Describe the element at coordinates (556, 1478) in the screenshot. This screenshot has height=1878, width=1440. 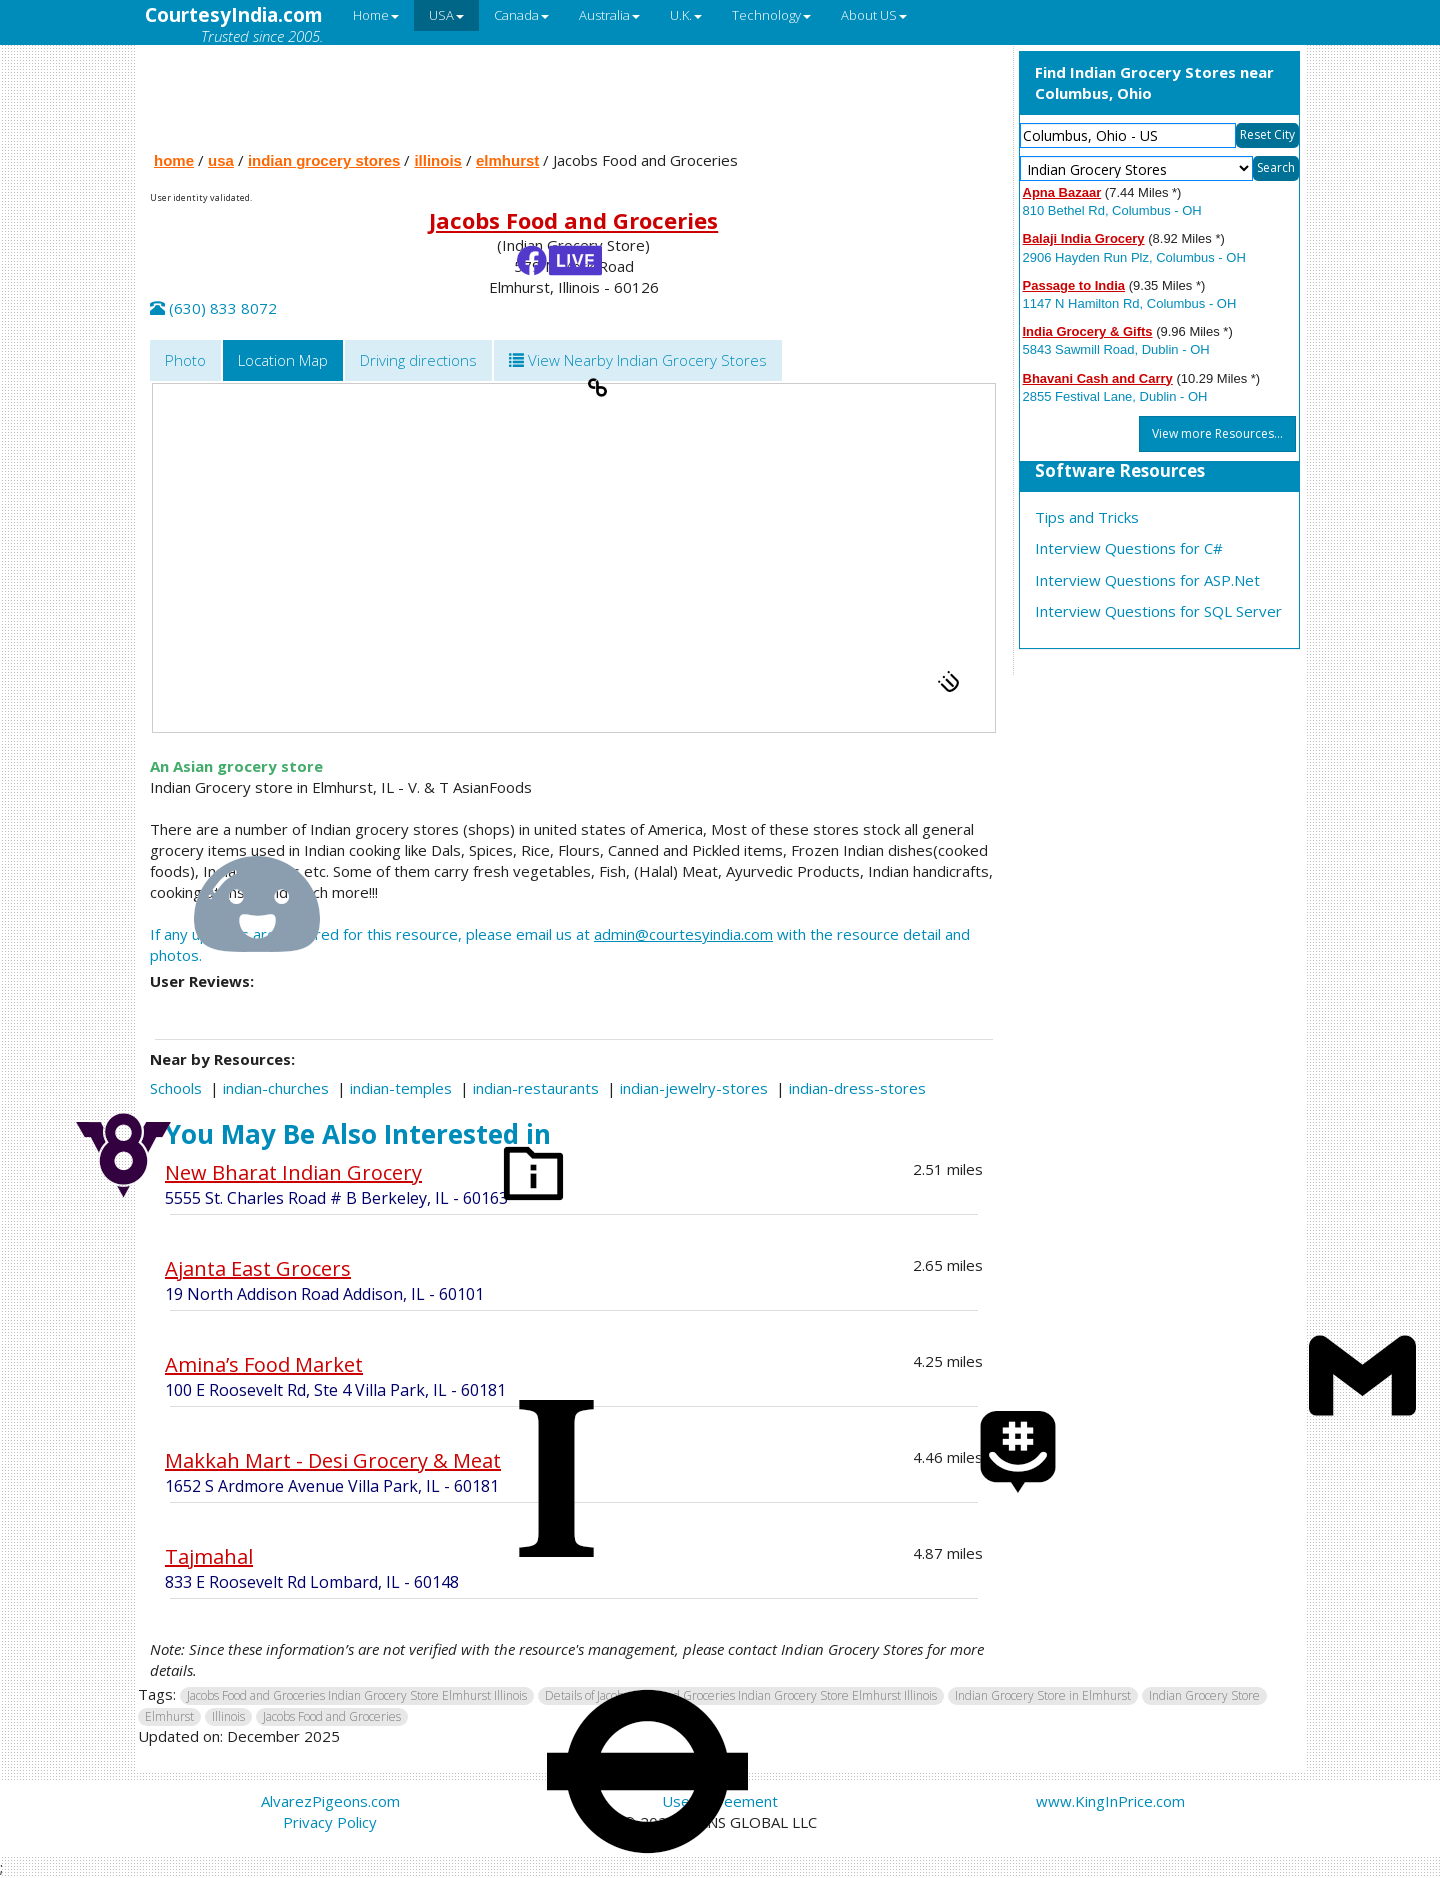
I see `open instapaper app` at that location.